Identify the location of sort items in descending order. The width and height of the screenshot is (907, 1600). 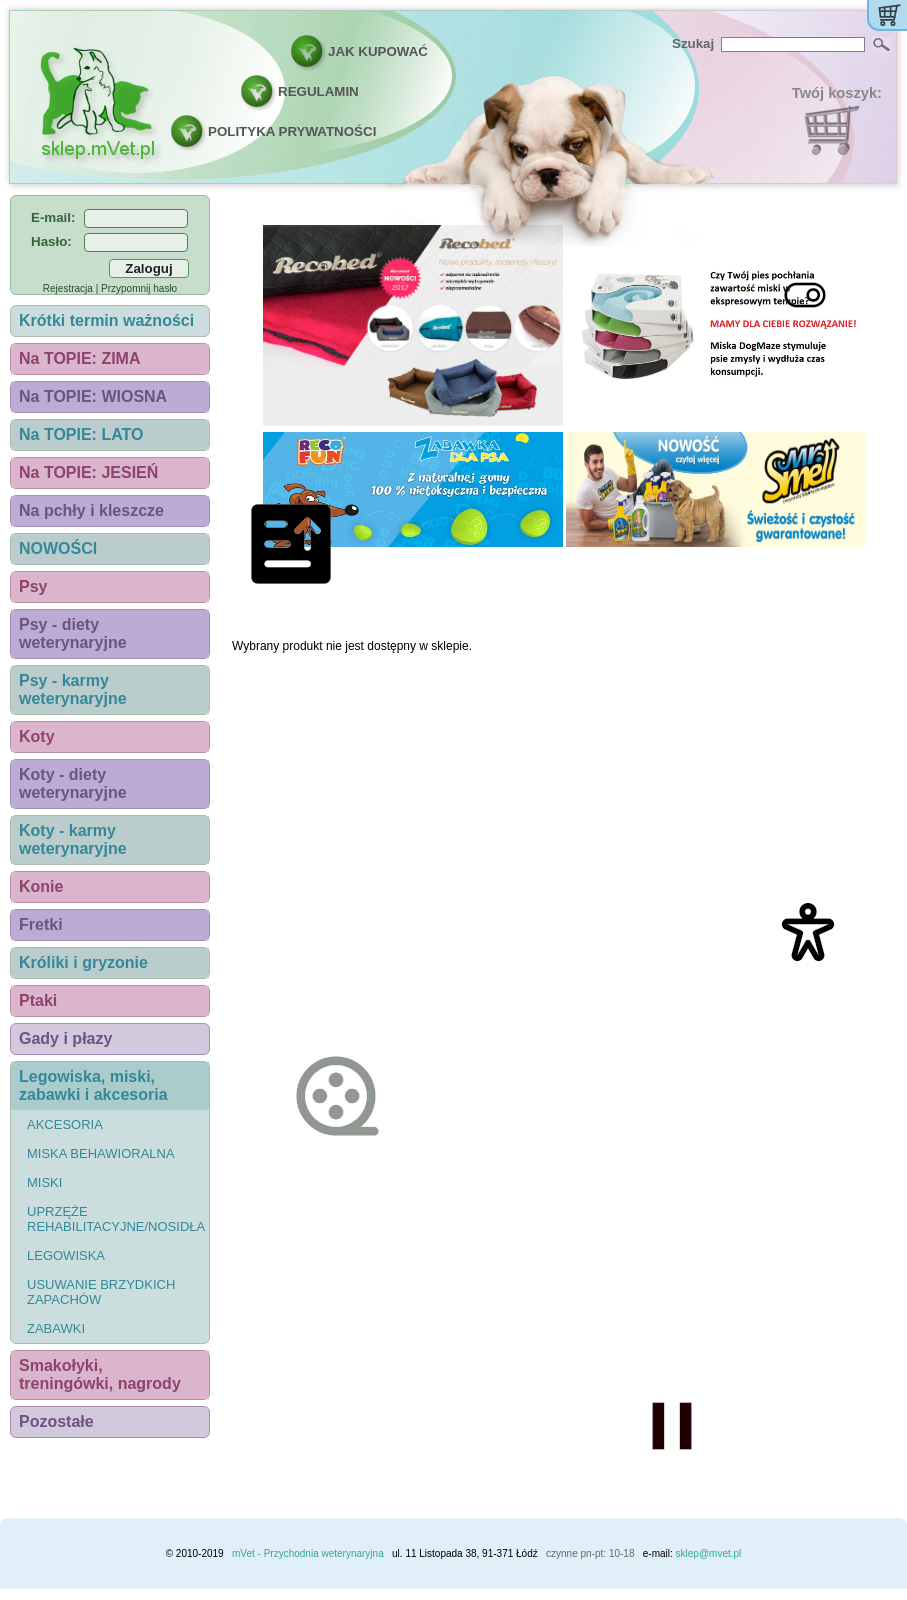
(291, 544).